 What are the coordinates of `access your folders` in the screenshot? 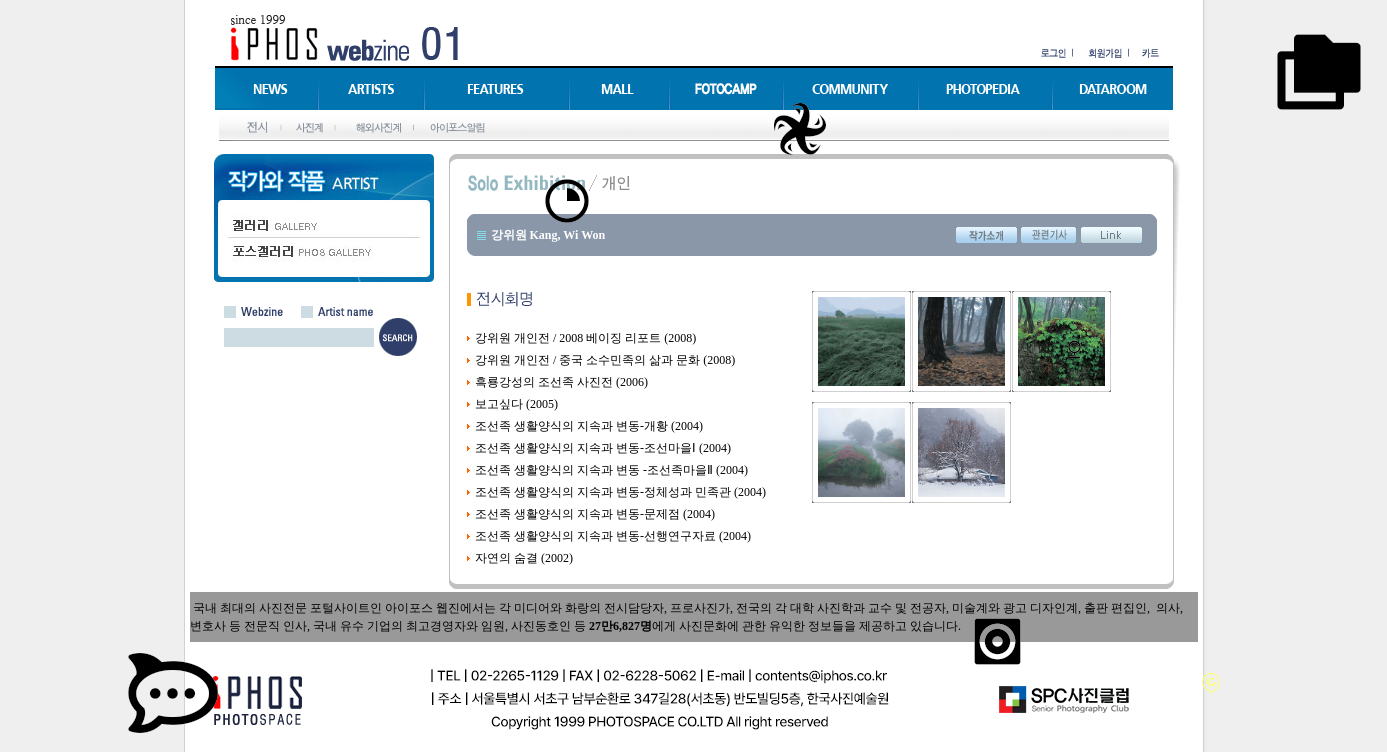 It's located at (1319, 72).